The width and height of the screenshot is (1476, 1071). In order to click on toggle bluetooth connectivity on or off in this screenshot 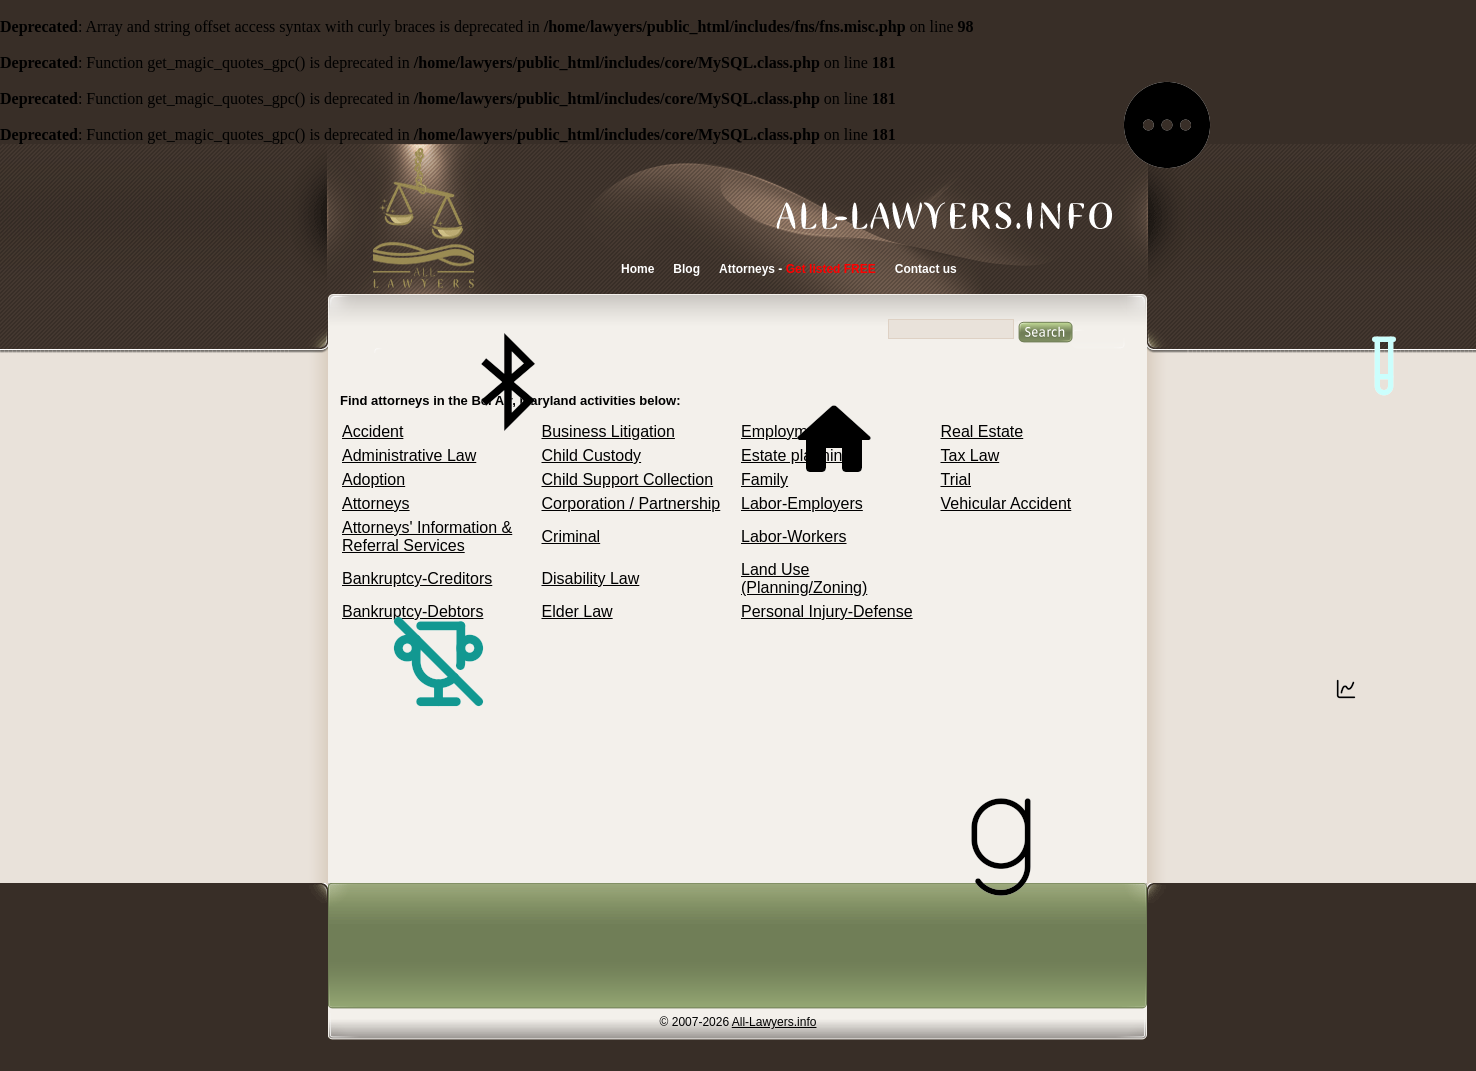, I will do `click(508, 382)`.